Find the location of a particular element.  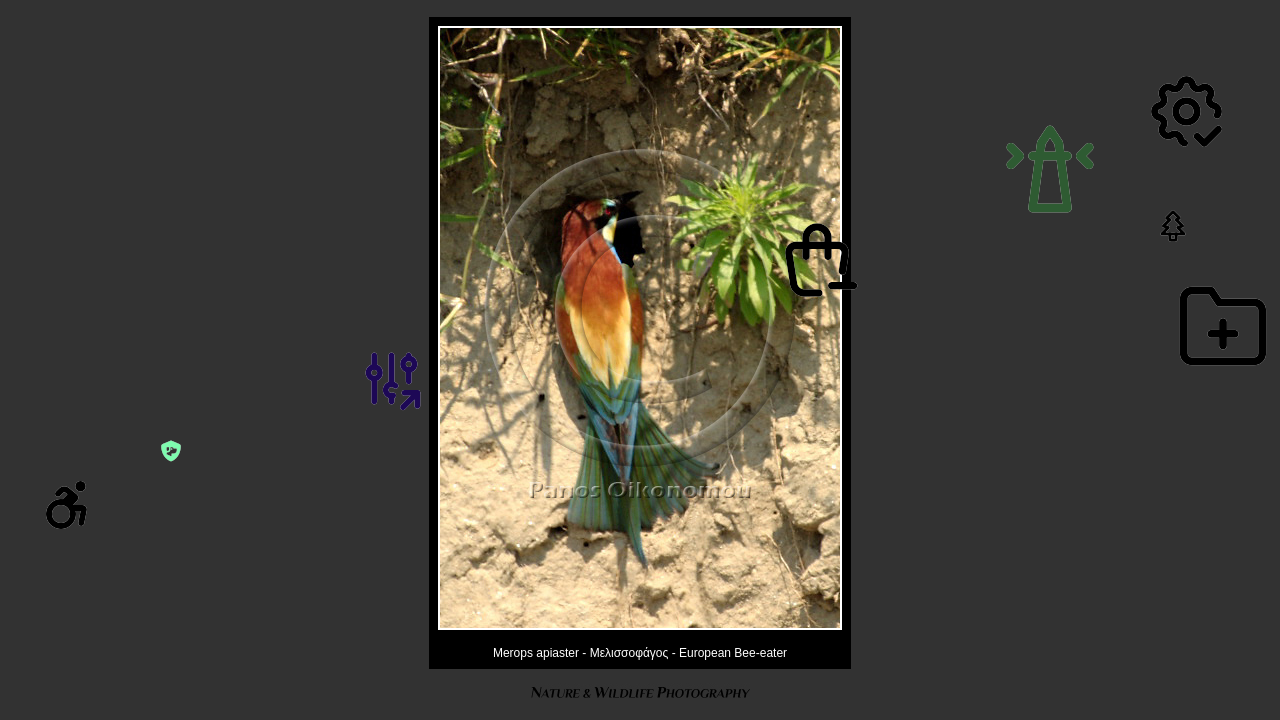

navigate to lighthouse or maritime location is located at coordinates (1050, 169).